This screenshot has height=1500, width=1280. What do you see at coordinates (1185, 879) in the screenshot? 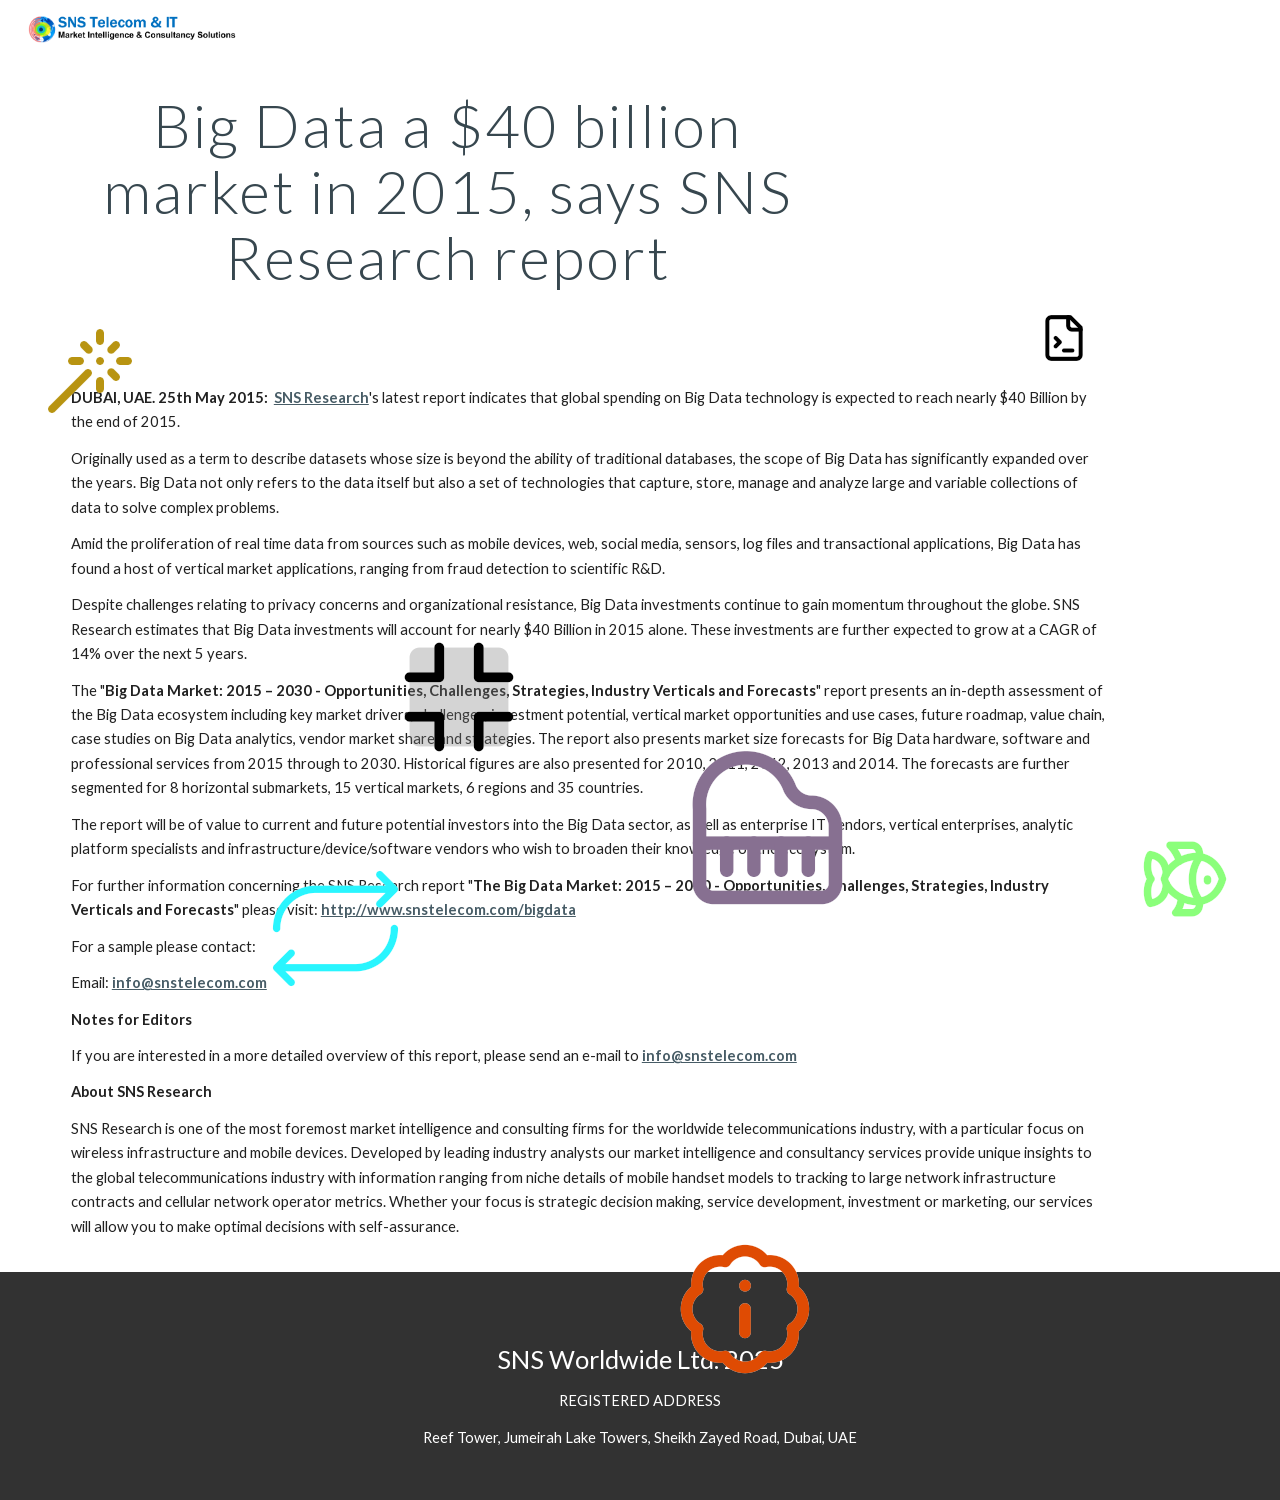
I see `access aquarium or fish-related features` at bounding box center [1185, 879].